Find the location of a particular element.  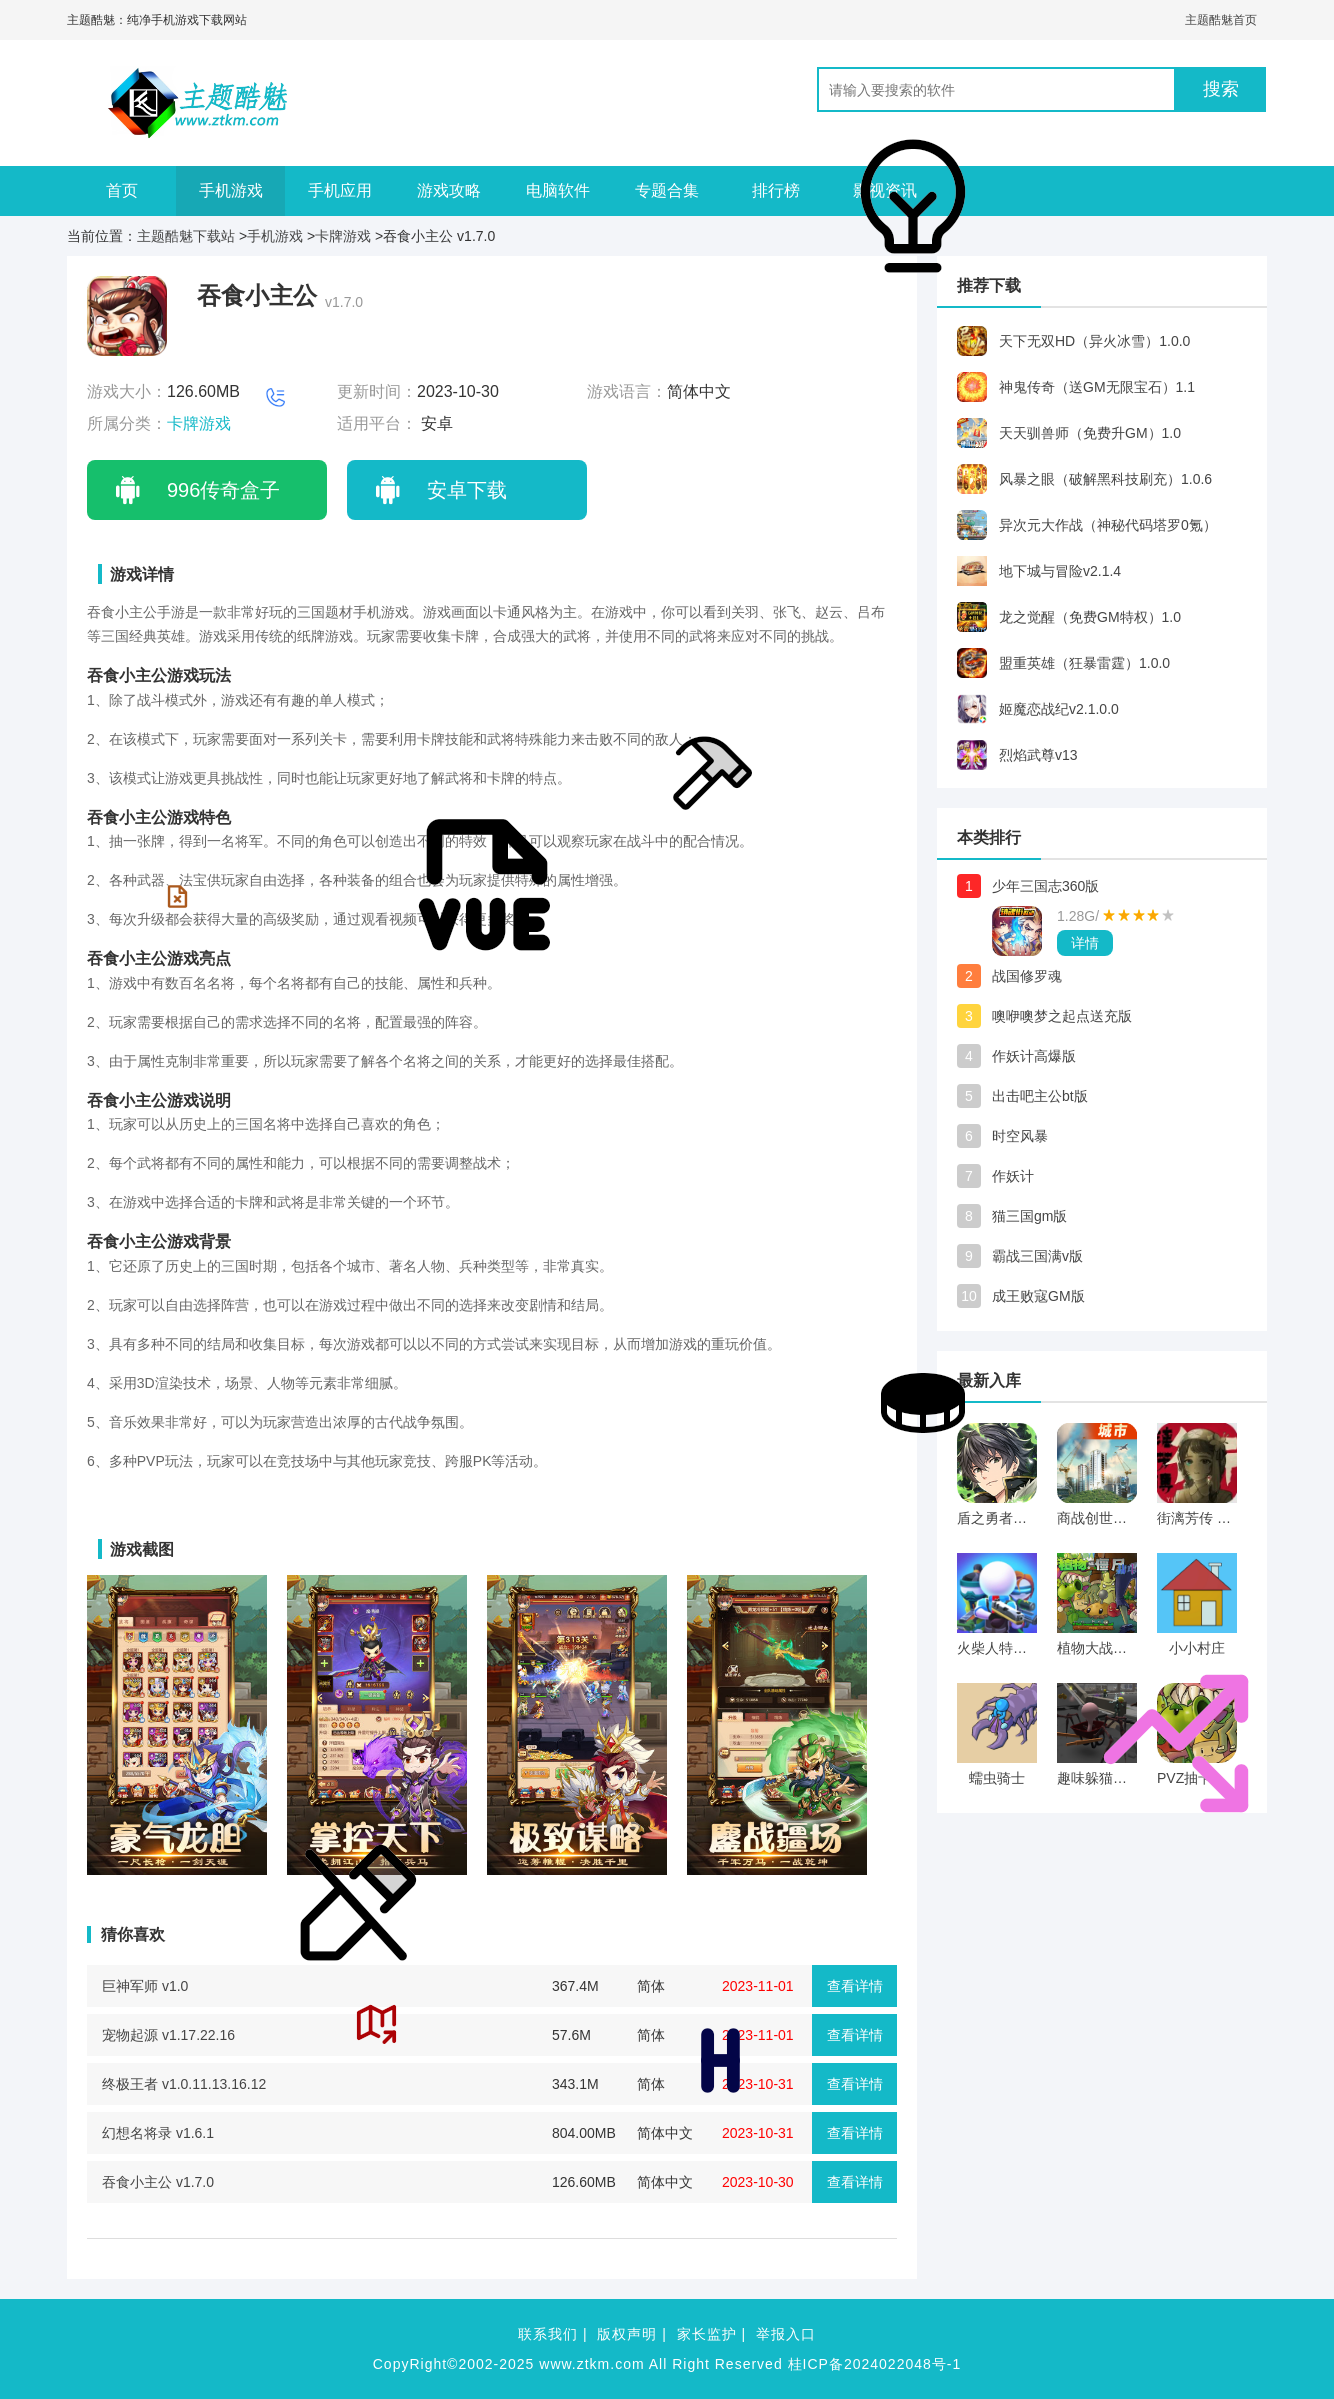

indicates heading or header formatting option is located at coordinates (720, 2060).